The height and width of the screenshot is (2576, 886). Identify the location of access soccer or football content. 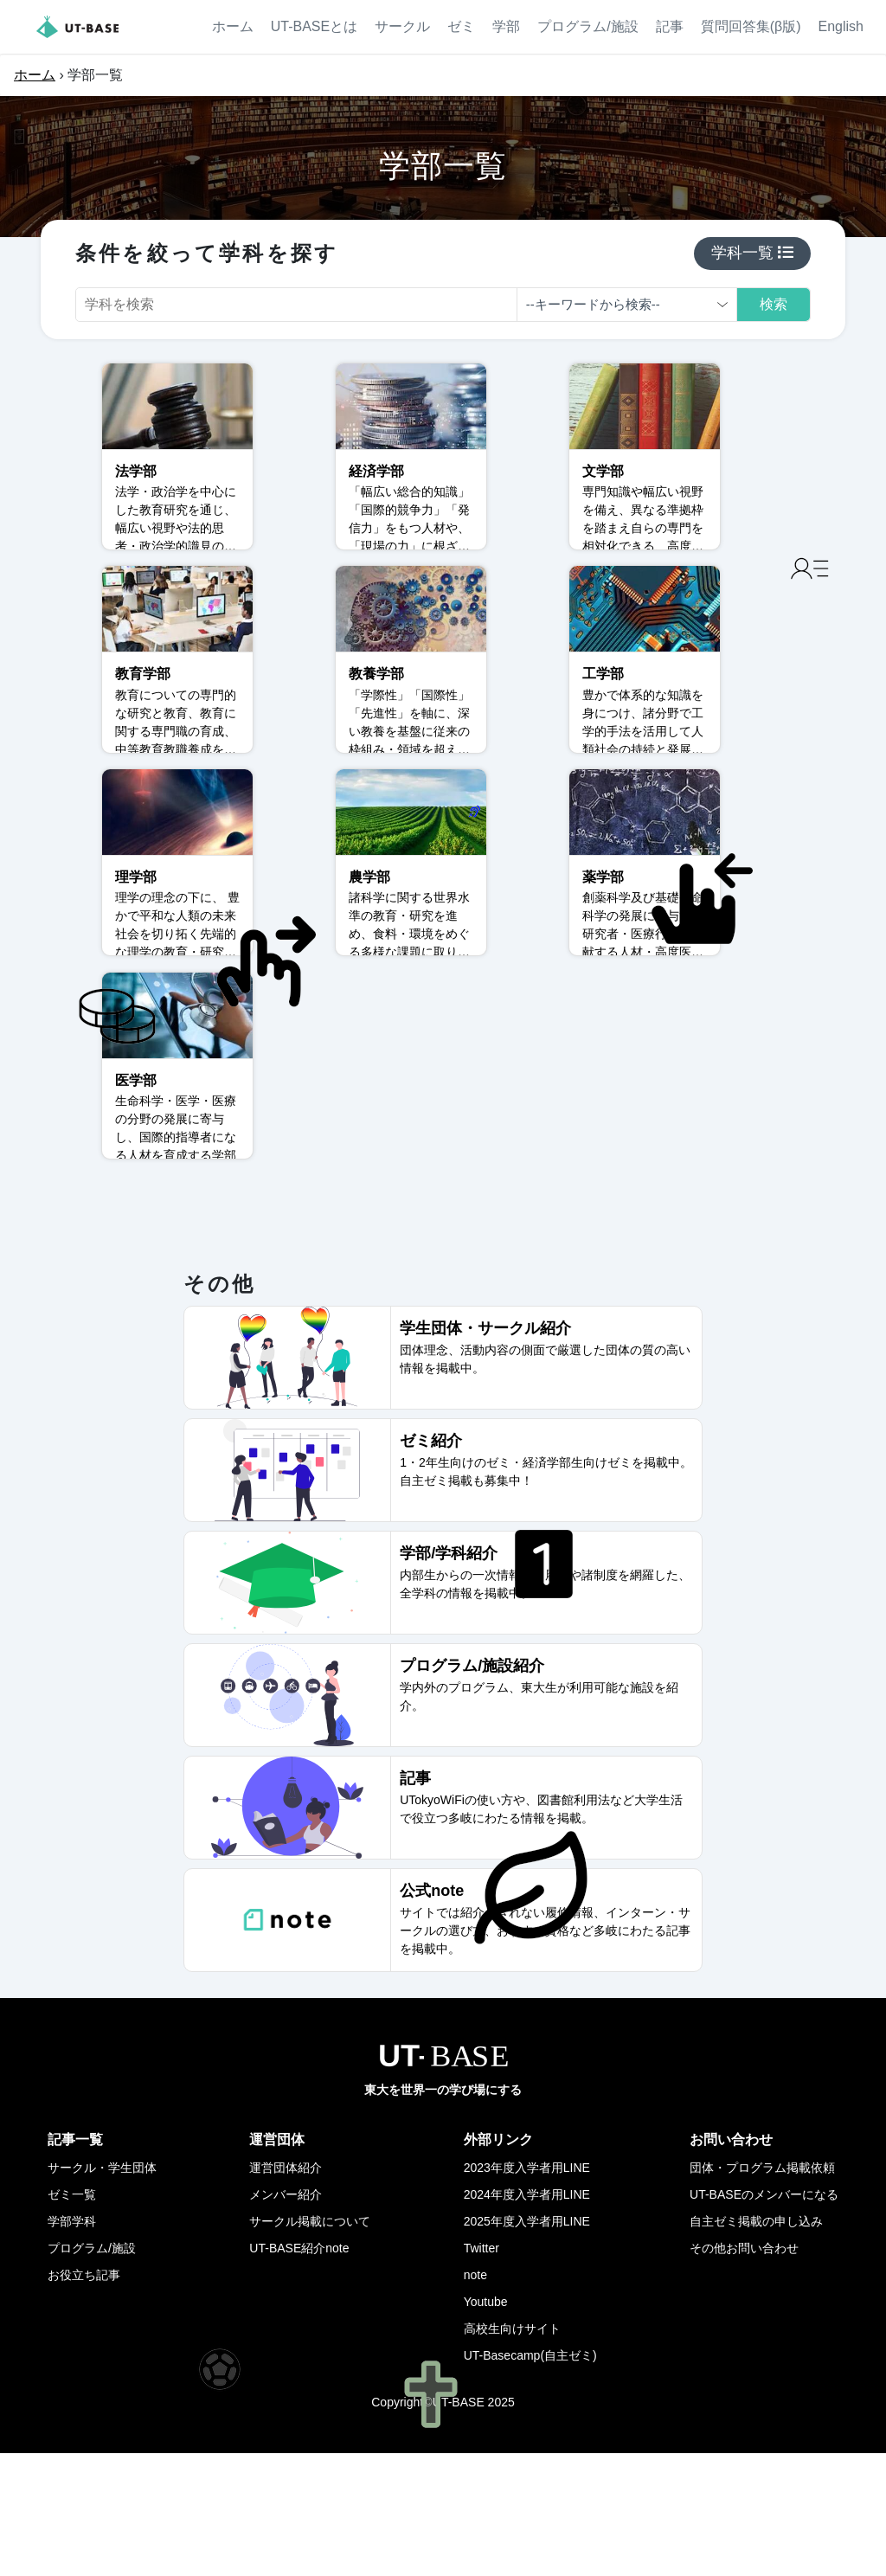
(220, 2369).